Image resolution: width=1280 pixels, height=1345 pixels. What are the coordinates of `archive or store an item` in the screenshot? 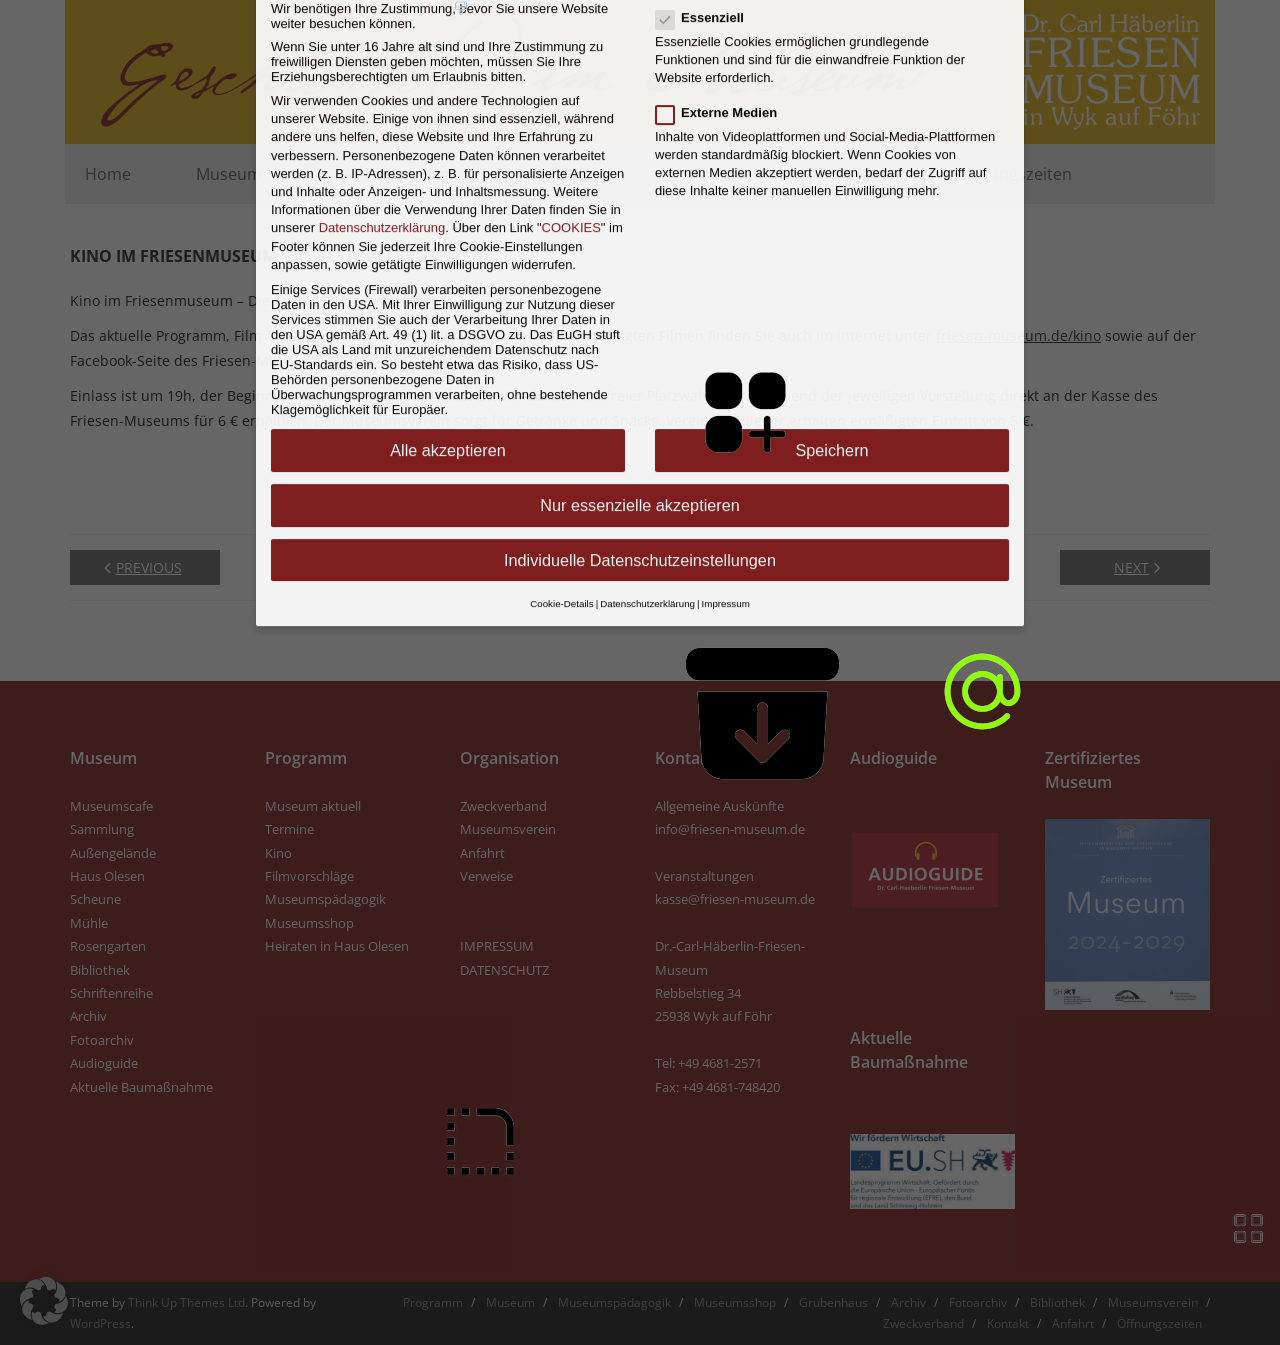 It's located at (762, 713).